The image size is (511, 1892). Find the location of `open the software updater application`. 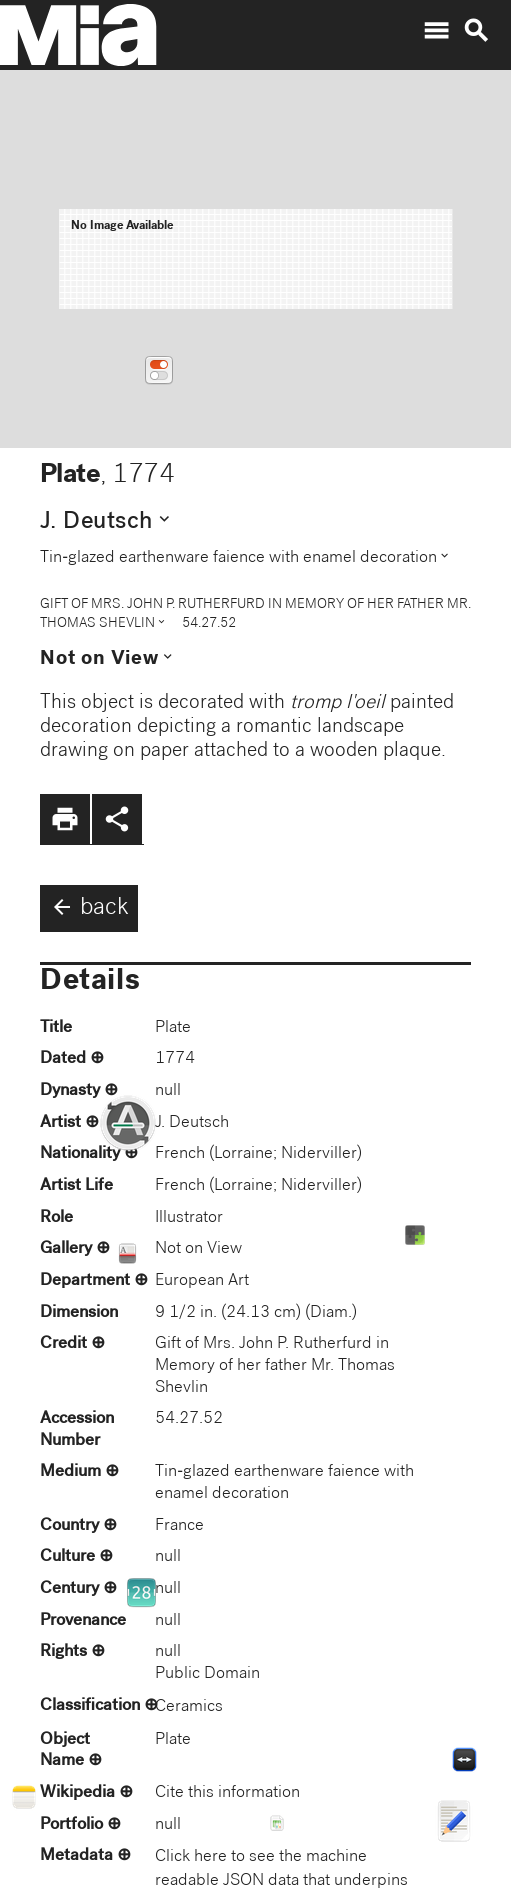

open the software updater application is located at coordinates (128, 1123).